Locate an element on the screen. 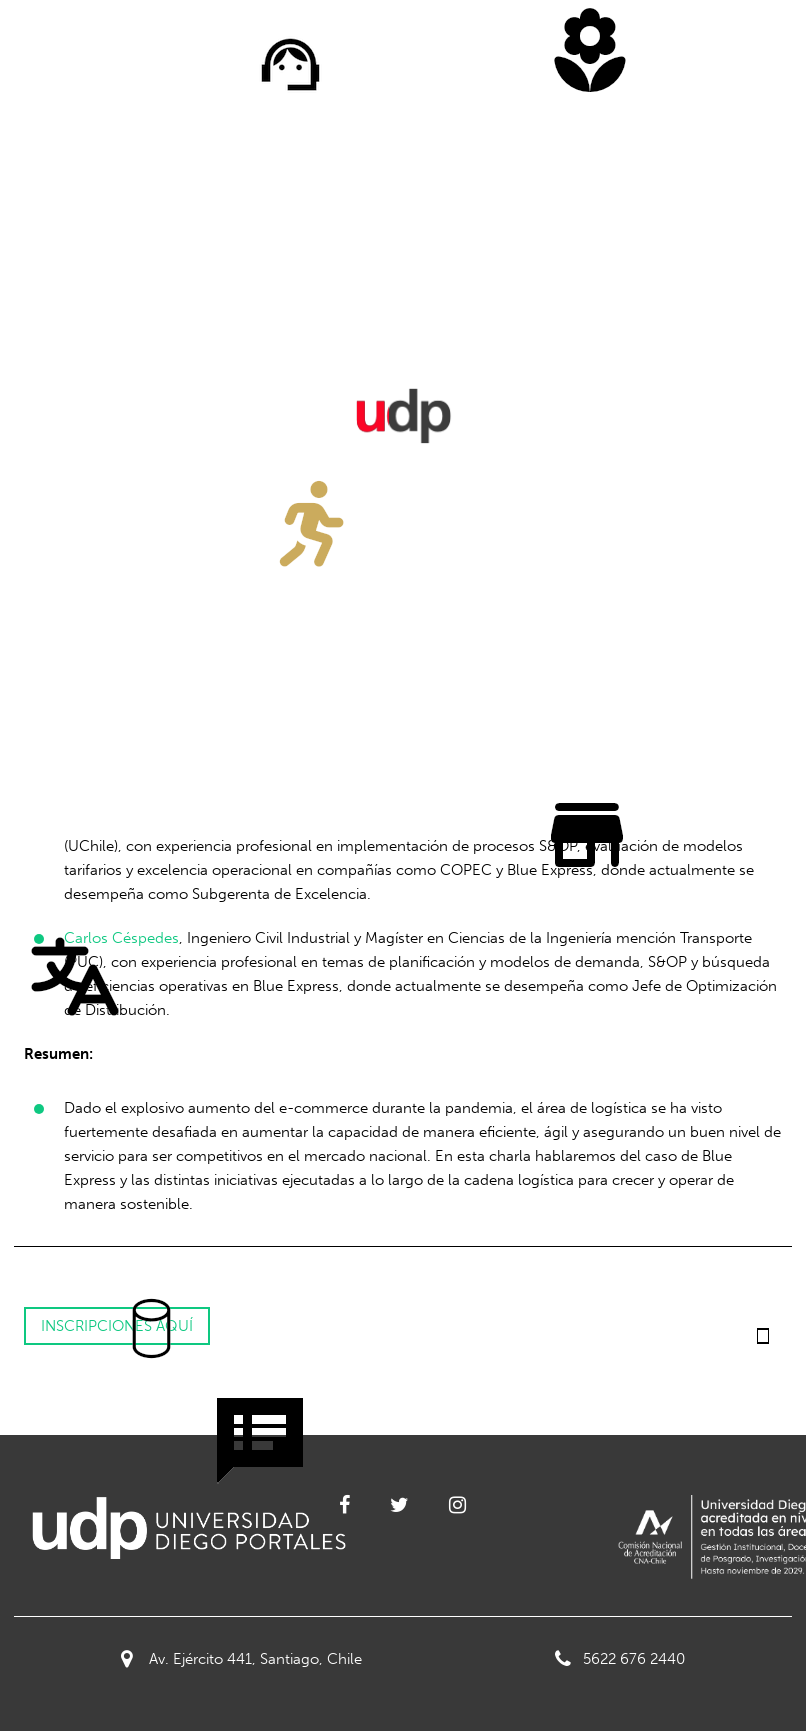 Image resolution: width=806 pixels, height=1731 pixels. view speaker notes or presentation notes is located at coordinates (260, 1441).